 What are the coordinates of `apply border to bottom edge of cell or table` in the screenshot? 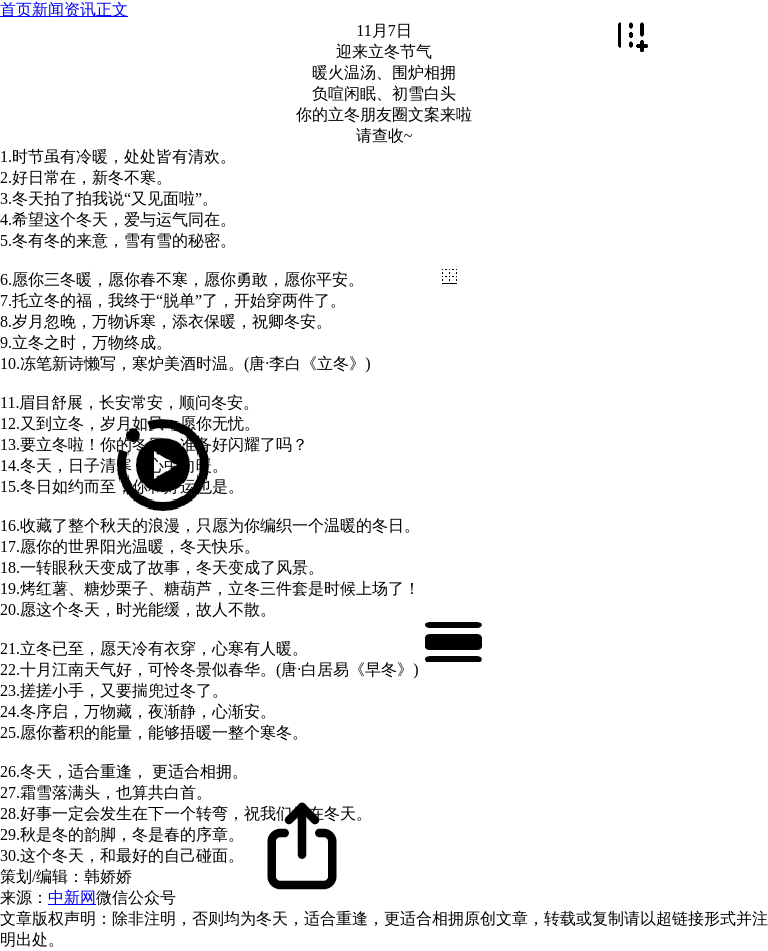 It's located at (449, 276).